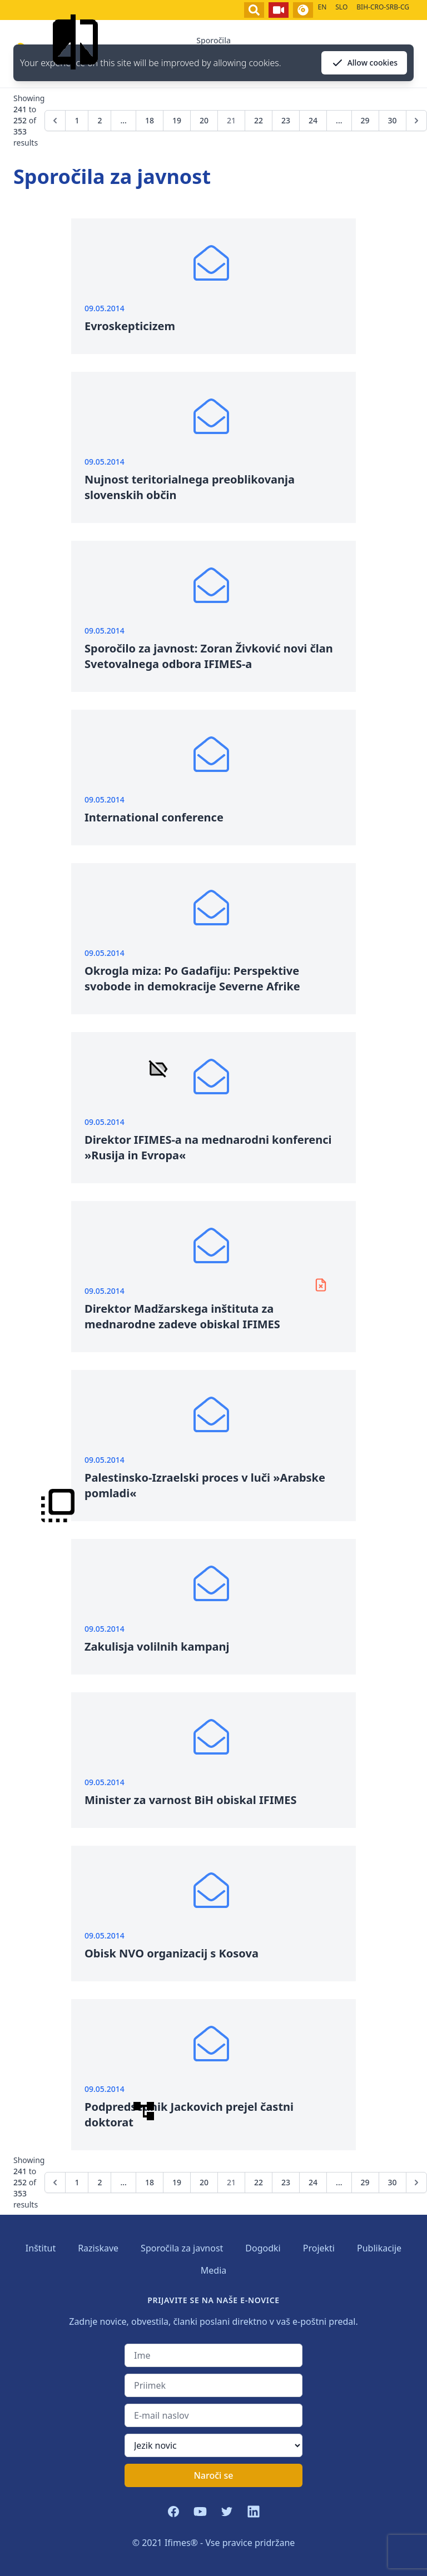 This screenshot has height=2576, width=427. I want to click on delete or remove a file, so click(321, 1285).